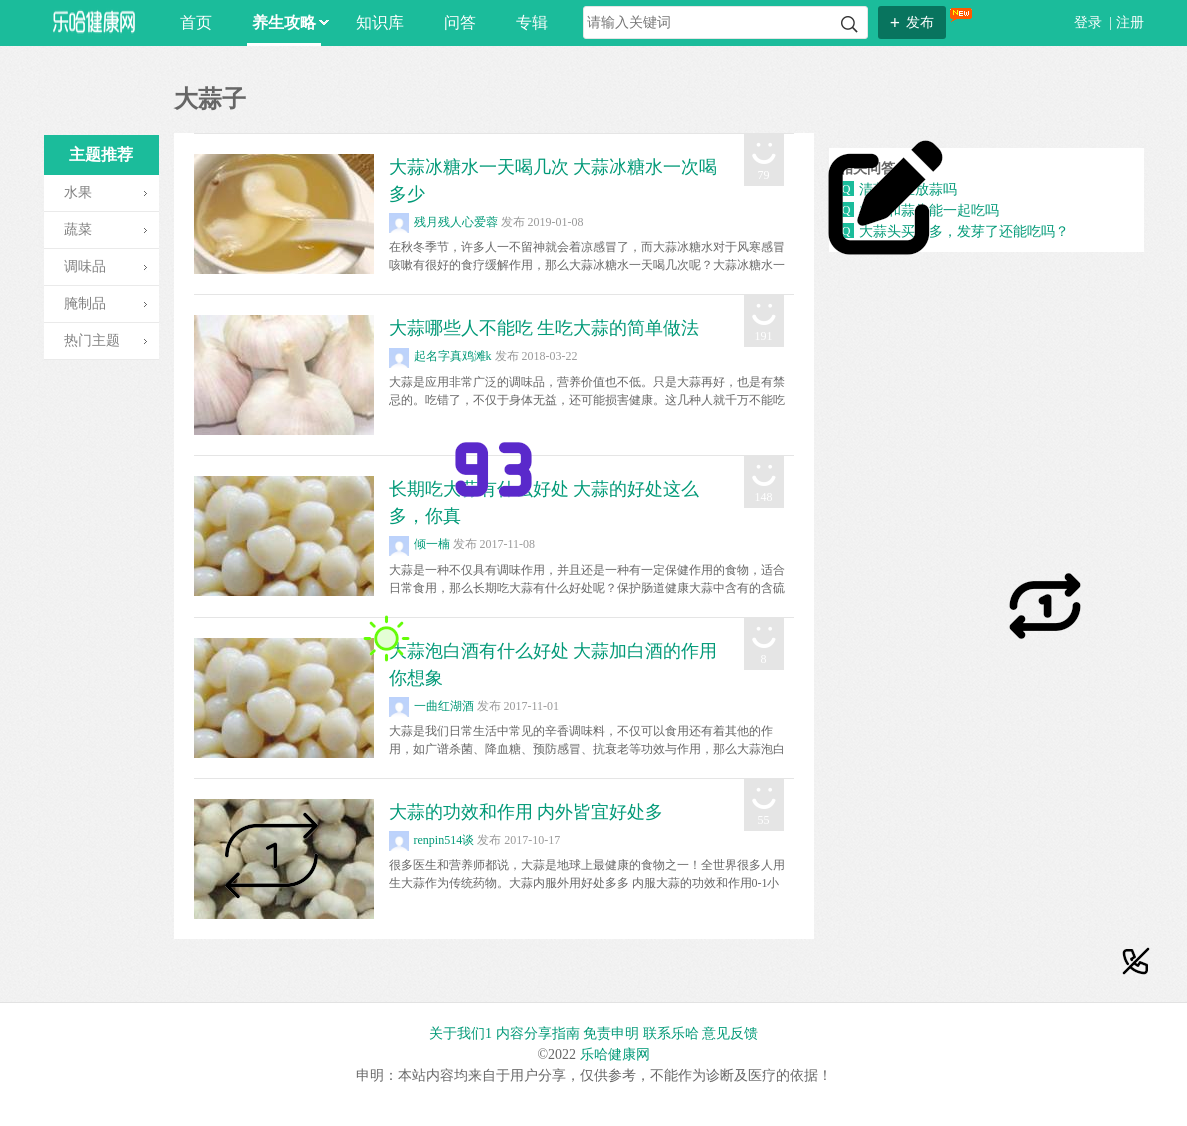 Image resolution: width=1187 pixels, height=1126 pixels. What do you see at coordinates (1136, 961) in the screenshot?
I see `end or decline a phone call` at bounding box center [1136, 961].